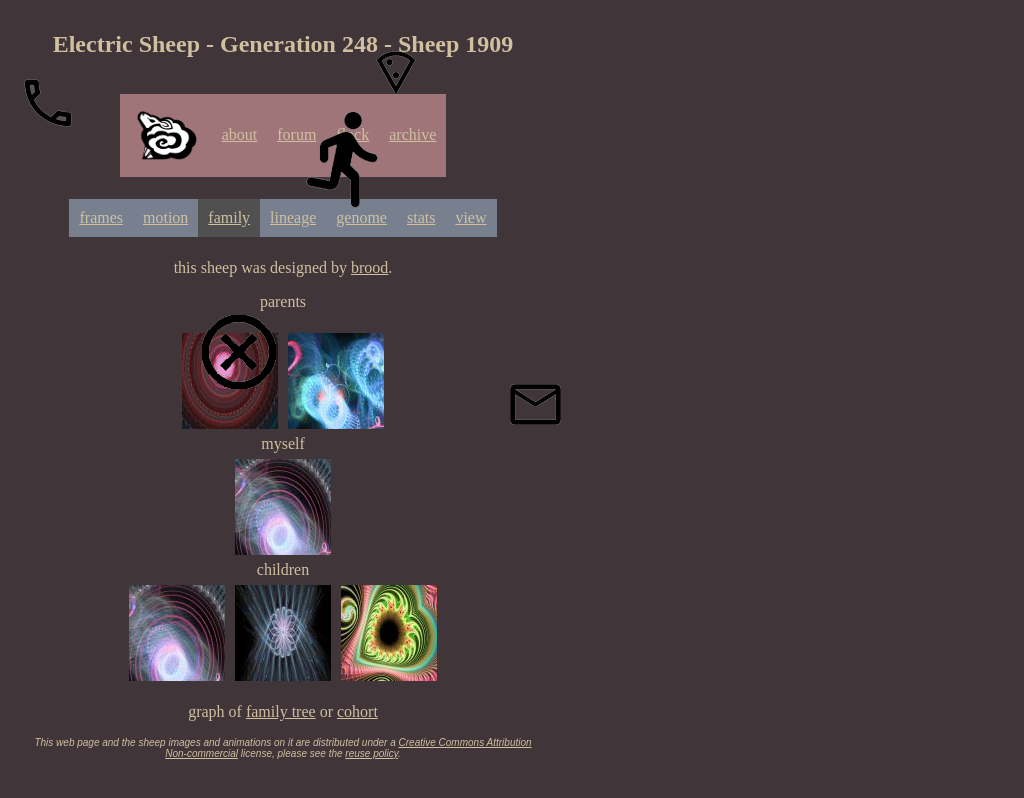 The image size is (1024, 798). I want to click on open your email inbox, so click(535, 404).